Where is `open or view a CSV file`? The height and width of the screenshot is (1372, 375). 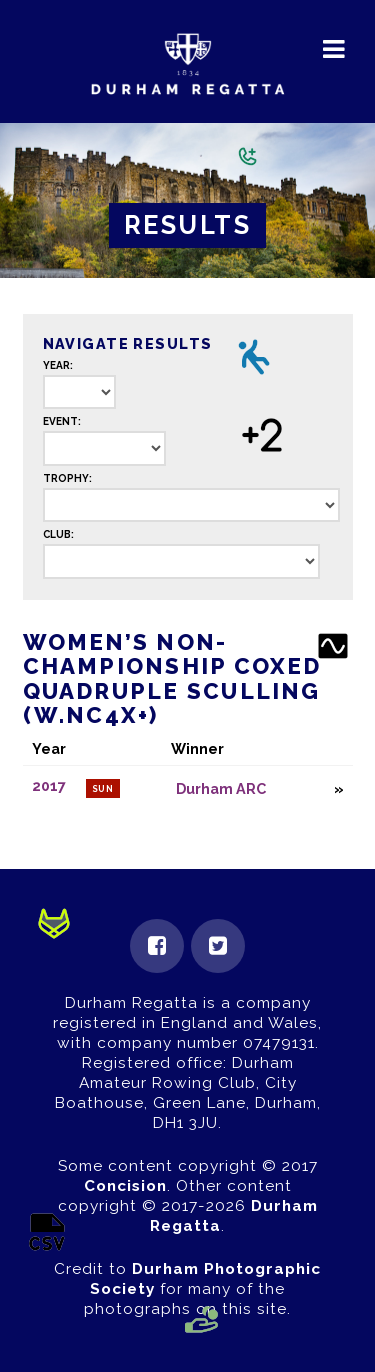
open or view a CSV file is located at coordinates (47, 1233).